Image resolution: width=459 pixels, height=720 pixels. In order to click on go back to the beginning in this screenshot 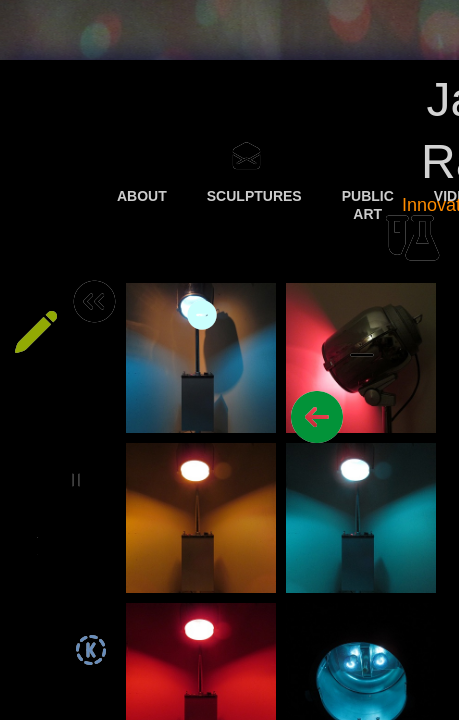, I will do `click(94, 301)`.